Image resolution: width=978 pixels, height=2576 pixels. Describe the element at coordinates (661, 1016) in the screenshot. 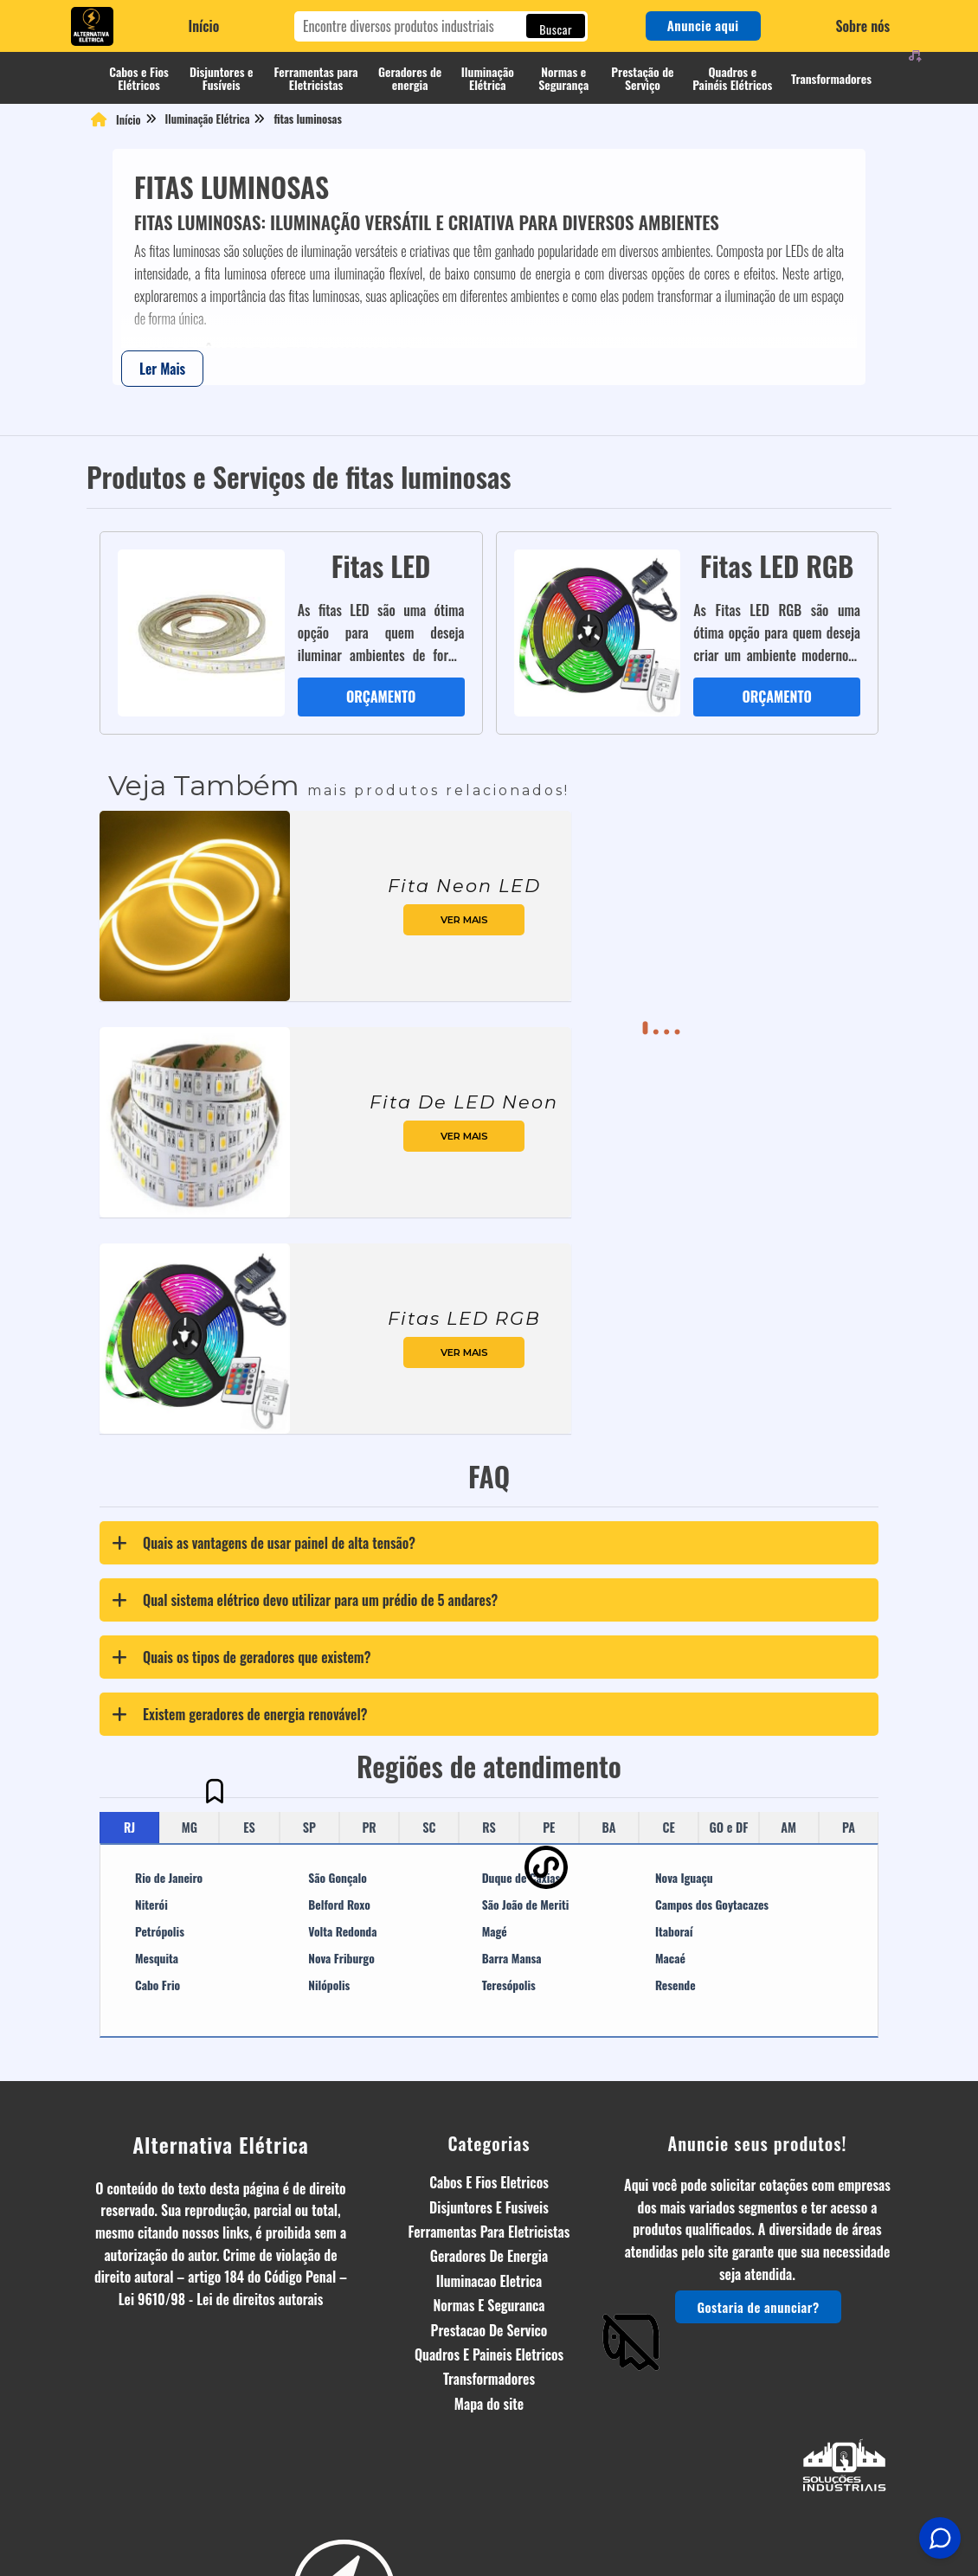

I see `indicates weak signal strength` at that location.